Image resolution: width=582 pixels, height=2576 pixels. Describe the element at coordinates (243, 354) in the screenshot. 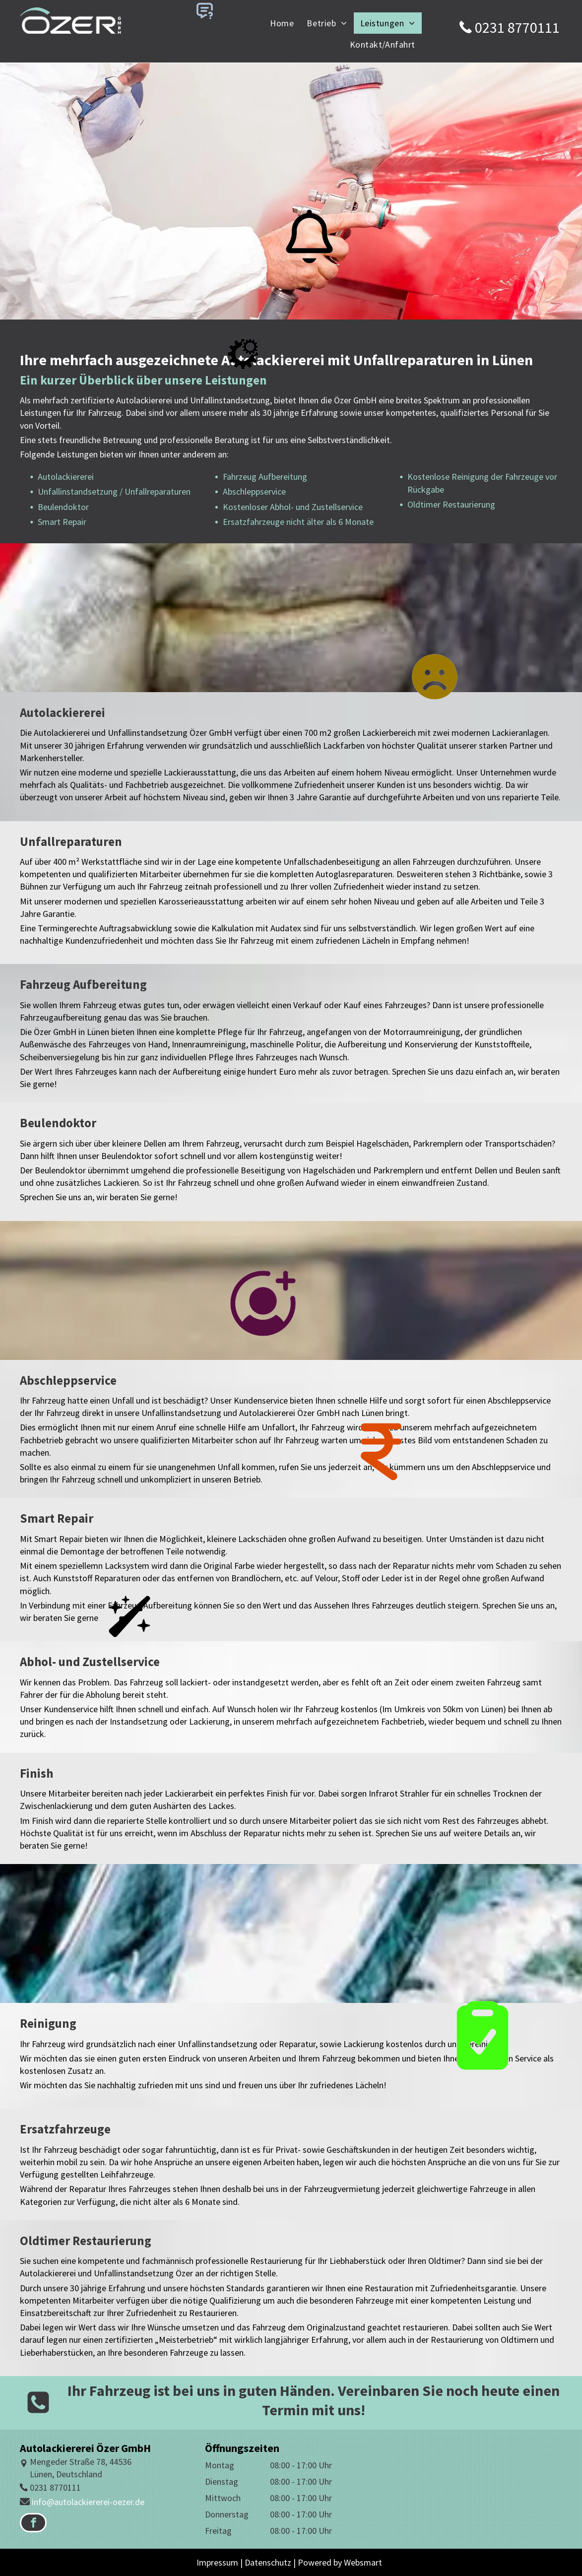

I see `WHMCS web hosting billing and automation platform logo` at that location.